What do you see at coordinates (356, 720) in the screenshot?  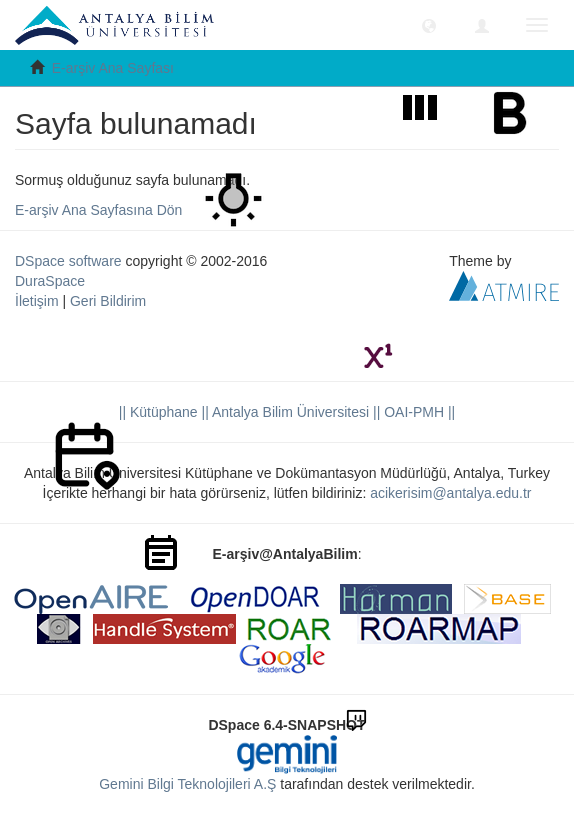 I see `open Twitch app` at bounding box center [356, 720].